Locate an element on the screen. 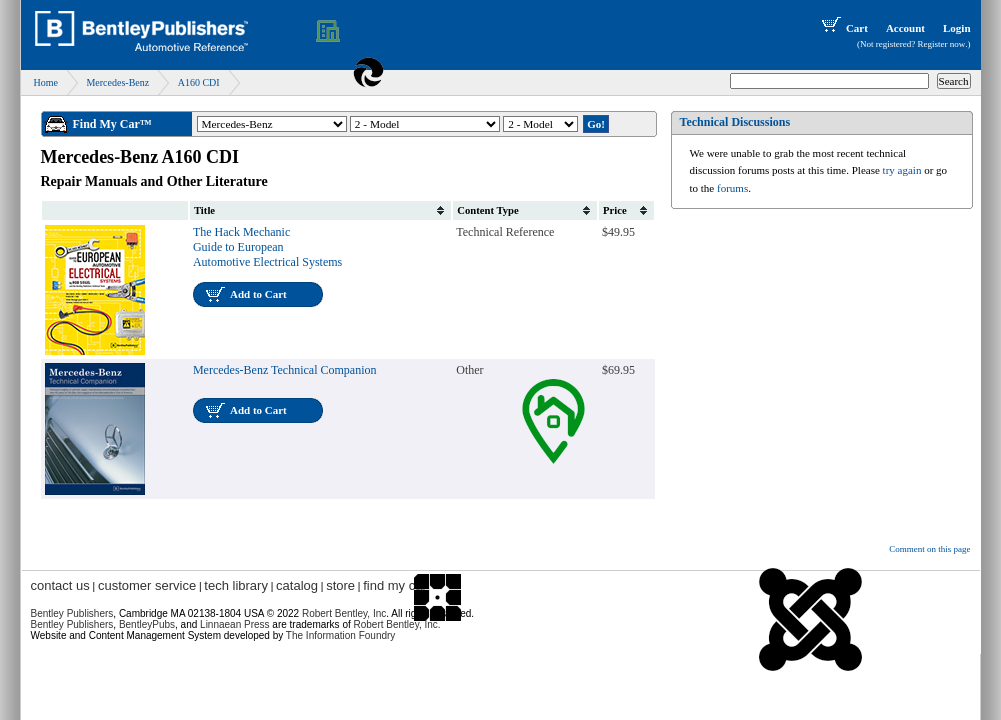 Image resolution: width=1001 pixels, height=720 pixels. wpengine brand logo is located at coordinates (437, 597).